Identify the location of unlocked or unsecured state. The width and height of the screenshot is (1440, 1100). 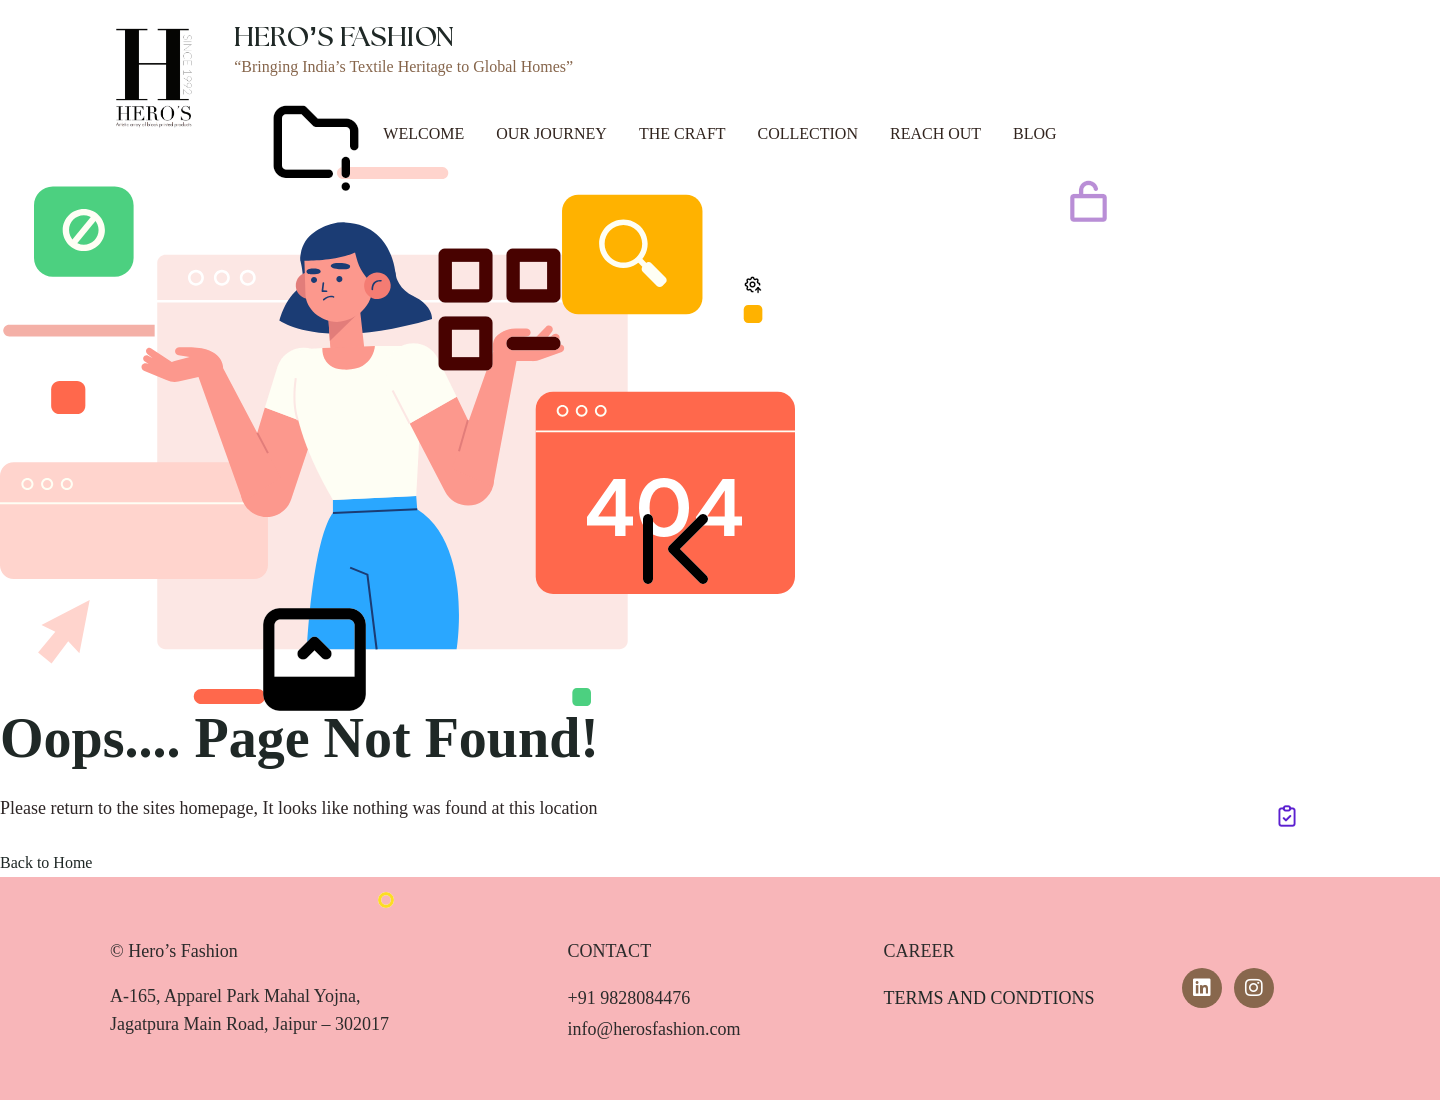
(1088, 203).